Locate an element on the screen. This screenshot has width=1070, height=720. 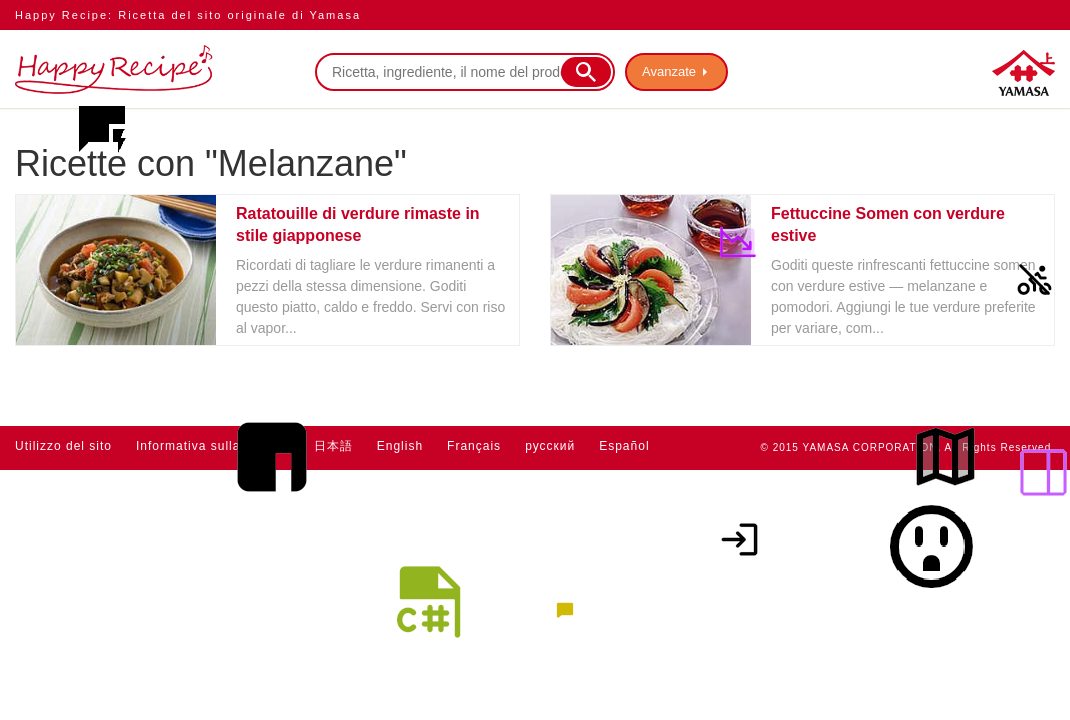
npm package manager logo is located at coordinates (272, 457).